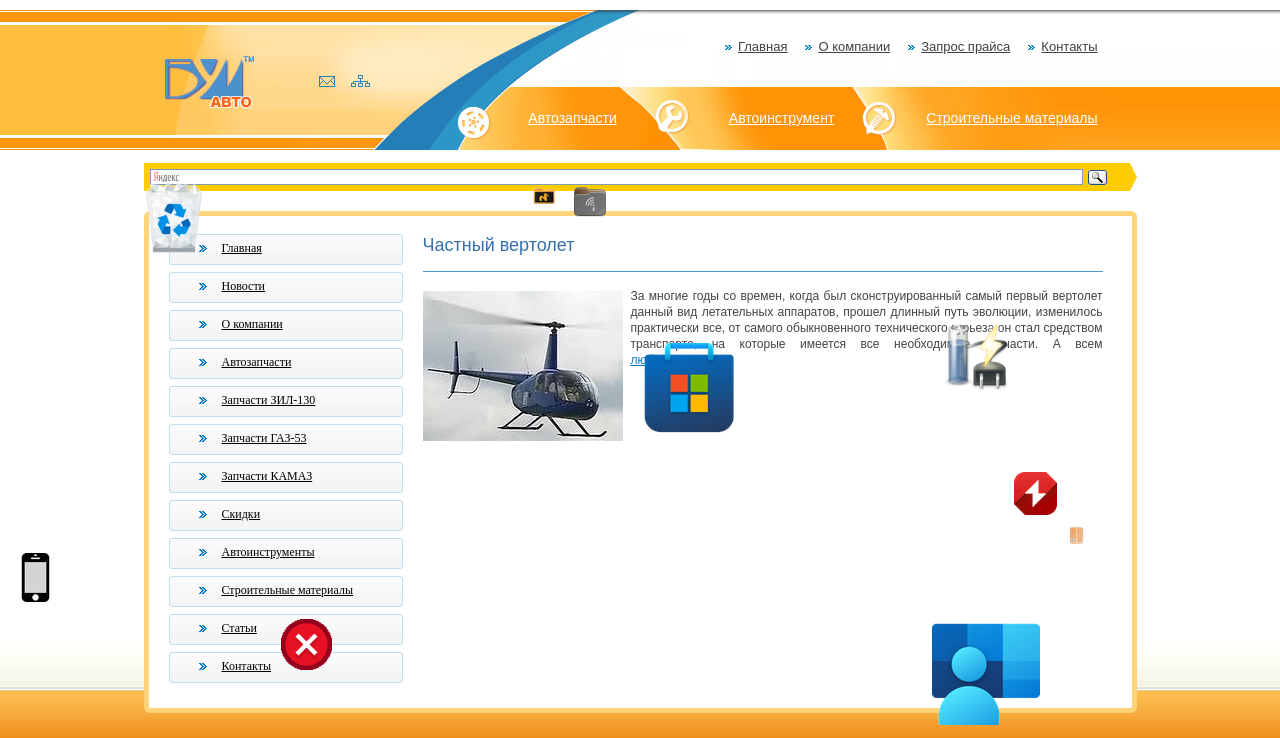  I want to click on compressed file or archive, so click(1076, 535).